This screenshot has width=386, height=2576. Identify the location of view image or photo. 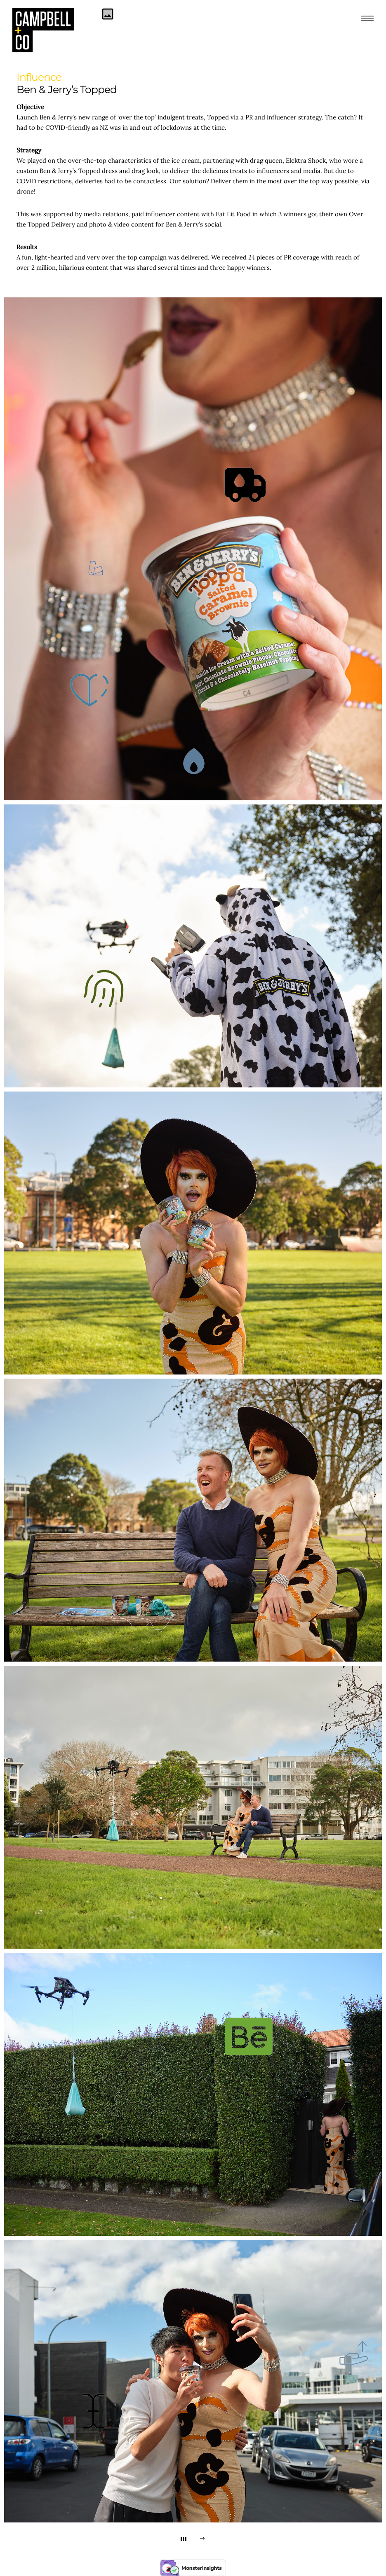
(108, 14).